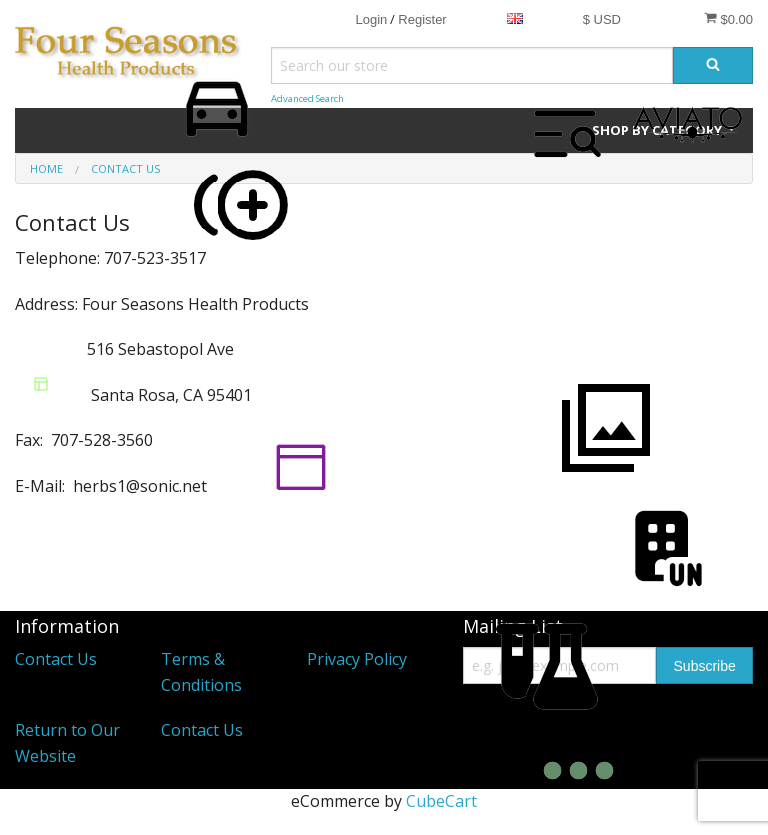  I want to click on duplicate or copy a control point, so click(241, 205).